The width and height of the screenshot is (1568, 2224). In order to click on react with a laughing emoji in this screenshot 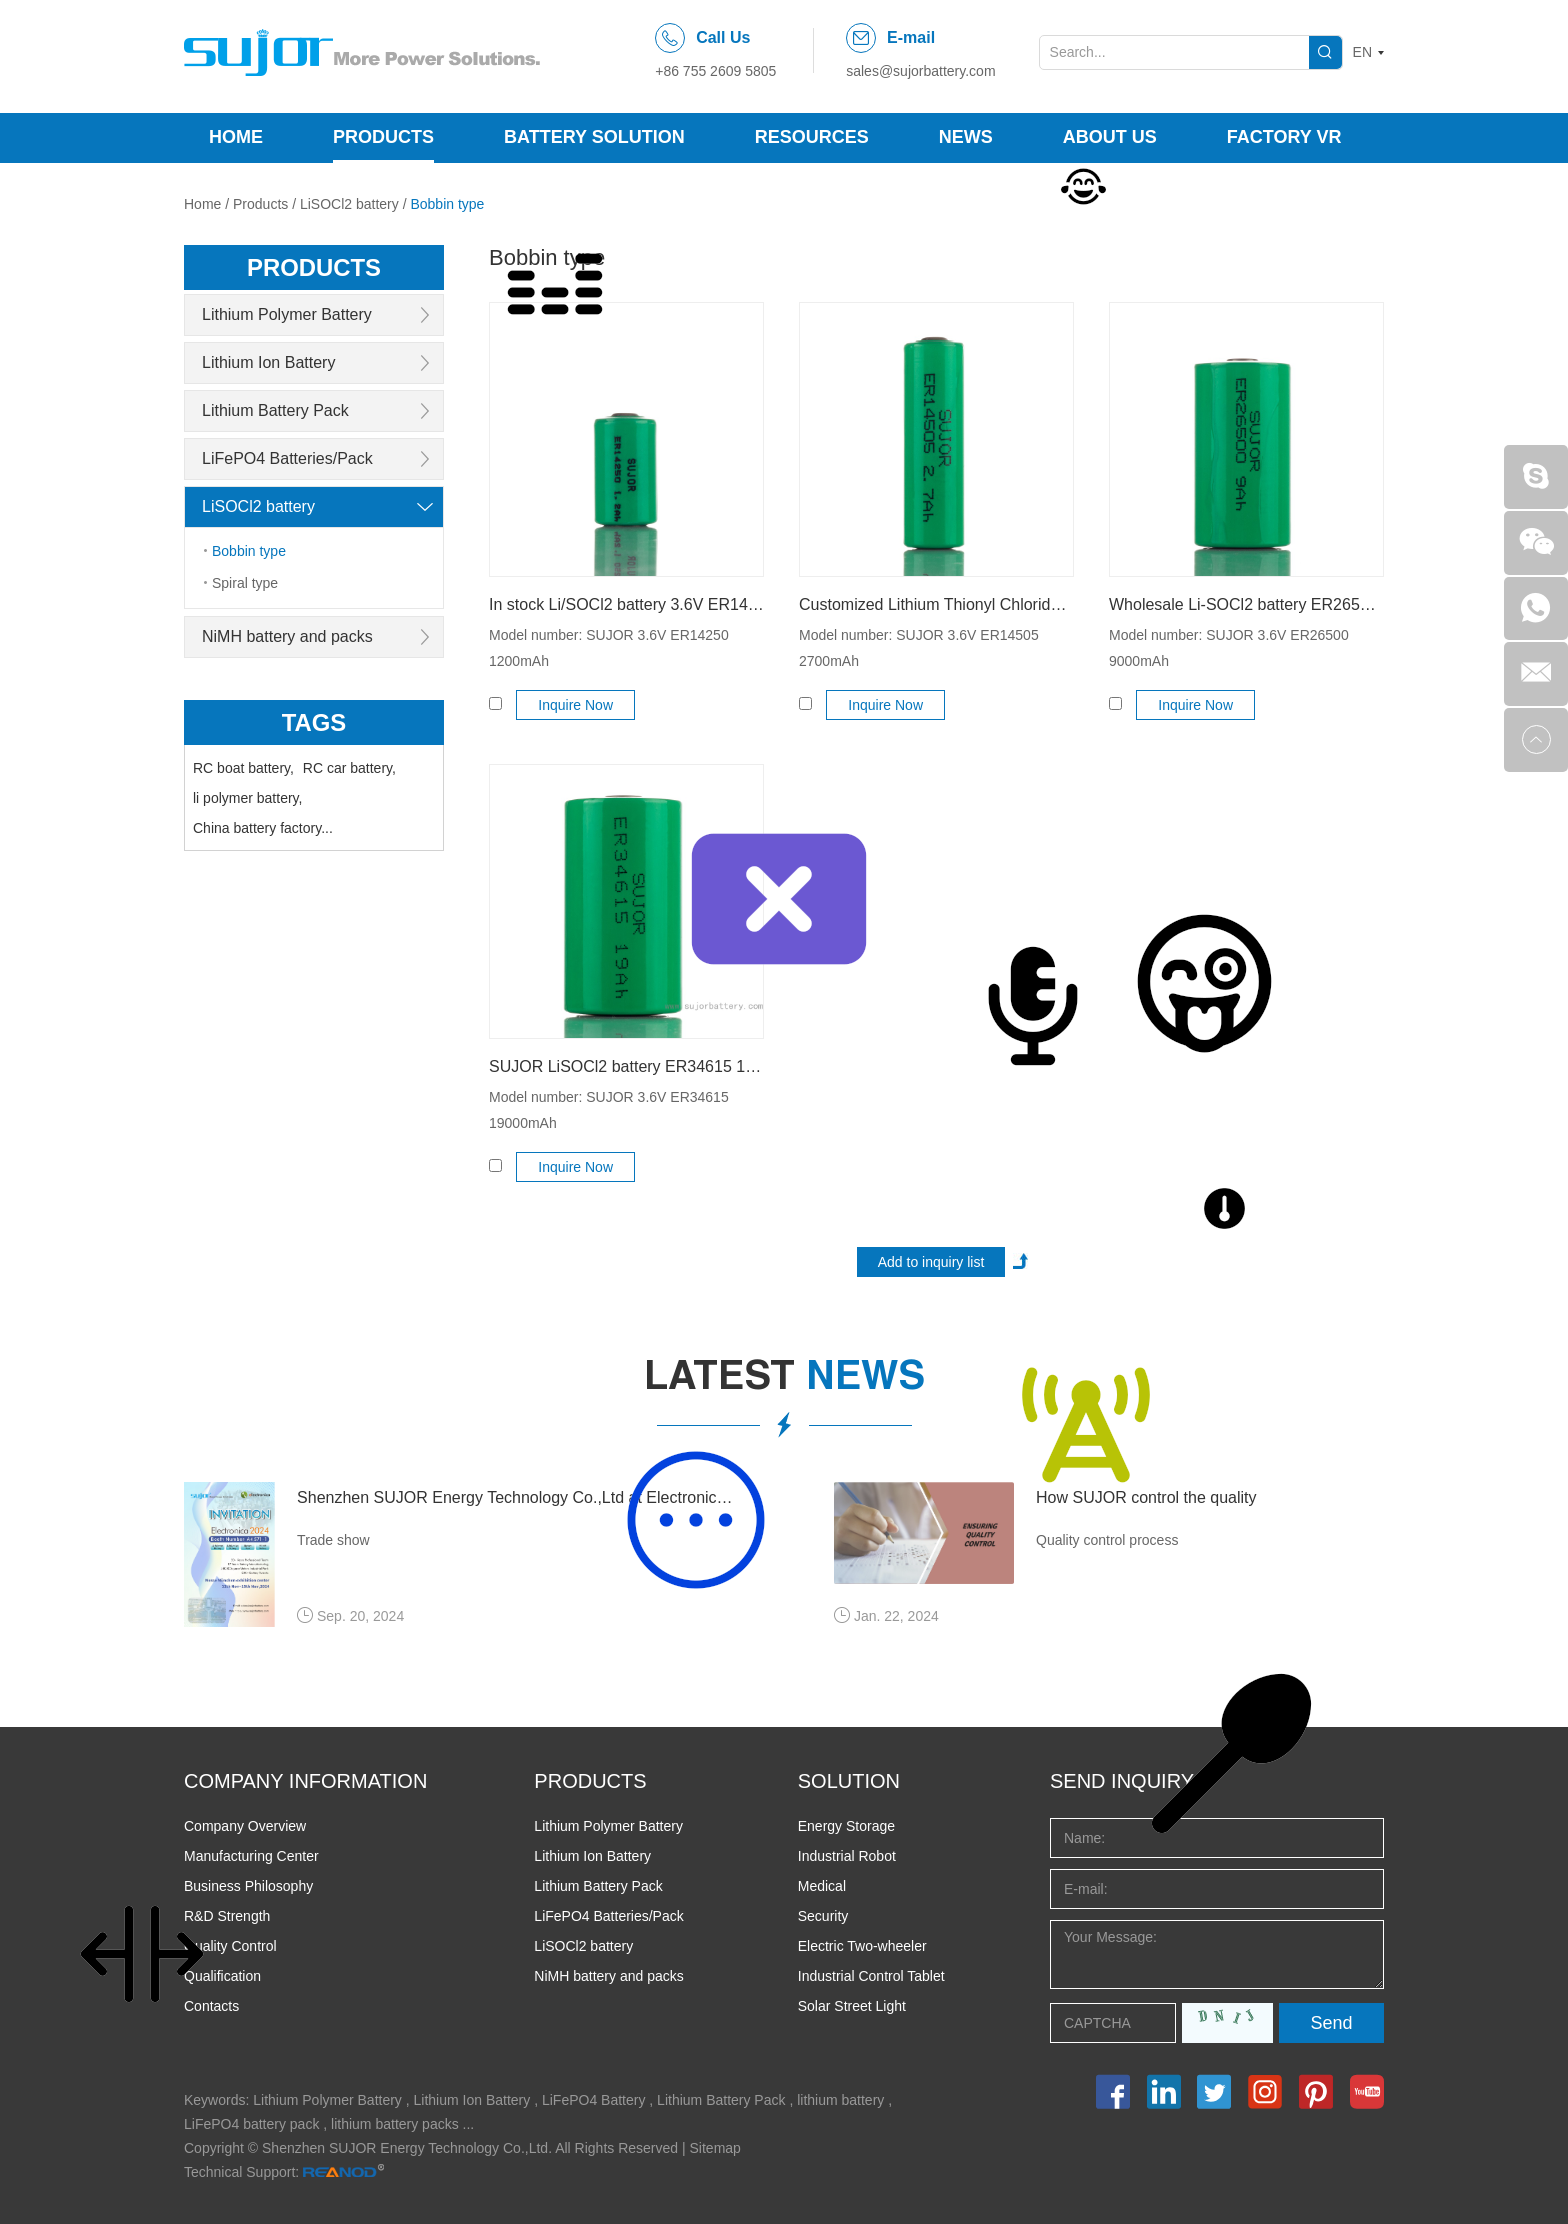, I will do `click(1083, 186)`.